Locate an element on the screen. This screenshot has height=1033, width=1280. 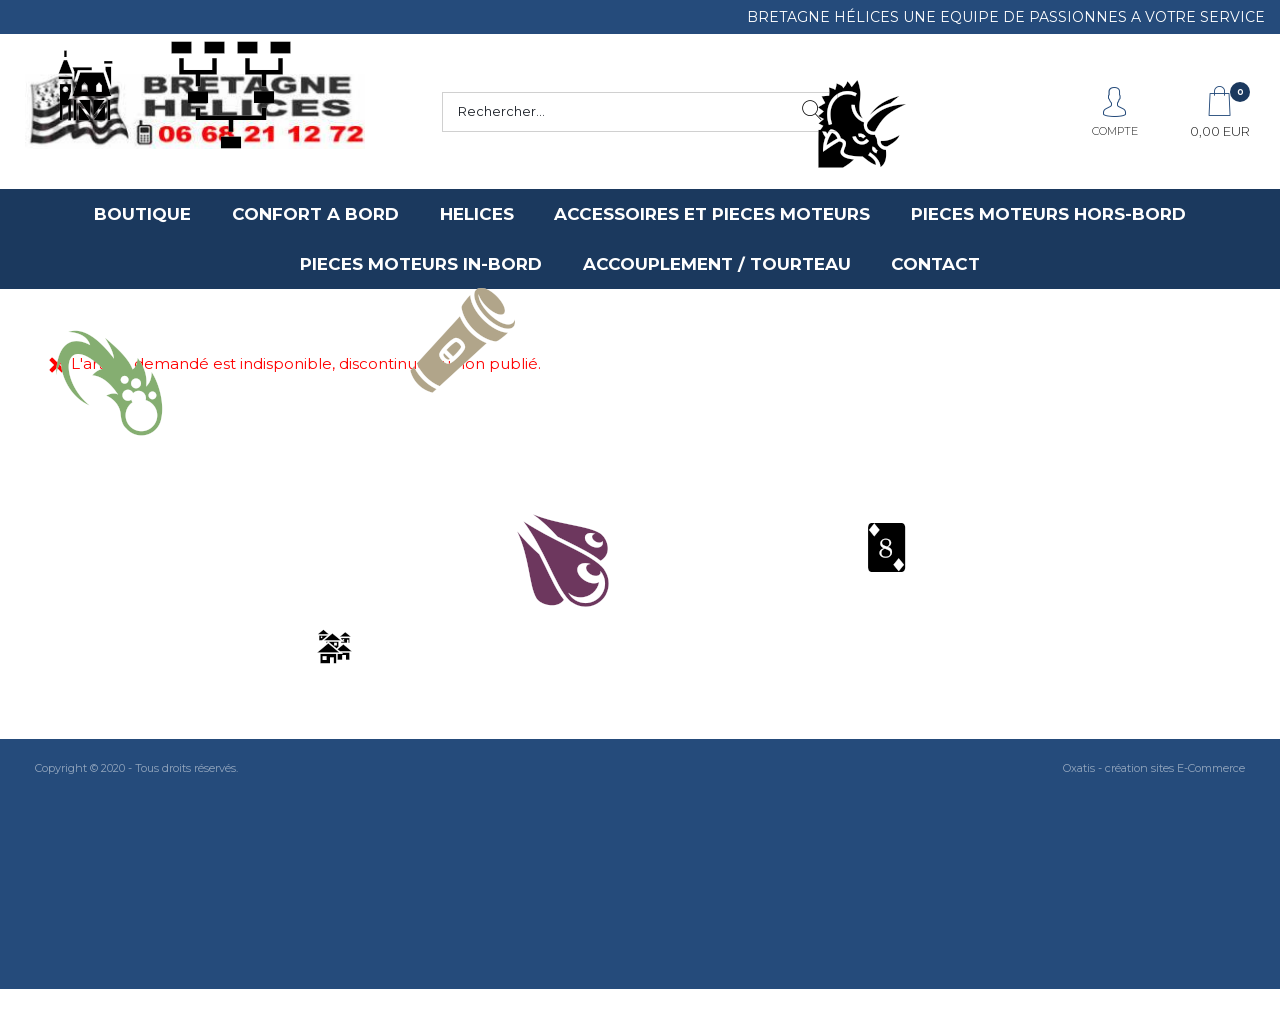
access dinosaur-themed game or content is located at coordinates (862, 123).